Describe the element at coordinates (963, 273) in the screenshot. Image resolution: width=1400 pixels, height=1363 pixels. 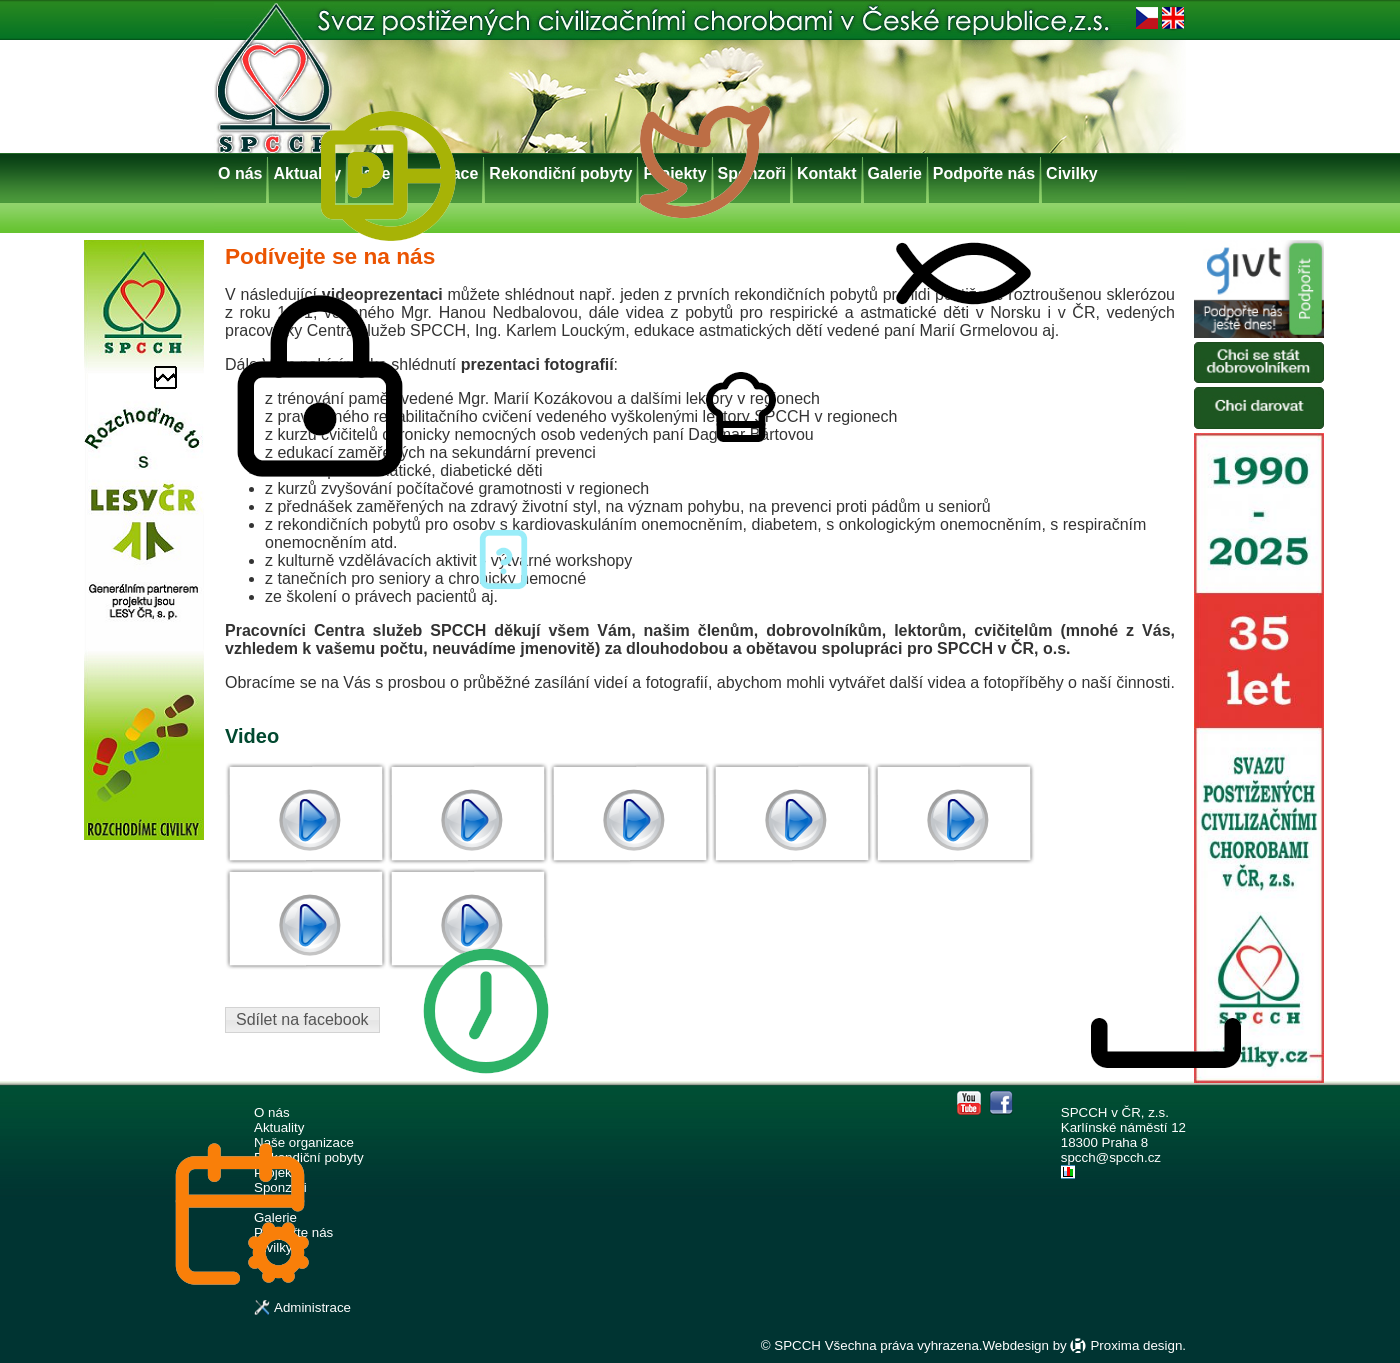
I see `ichthys or christian fish symbol` at that location.